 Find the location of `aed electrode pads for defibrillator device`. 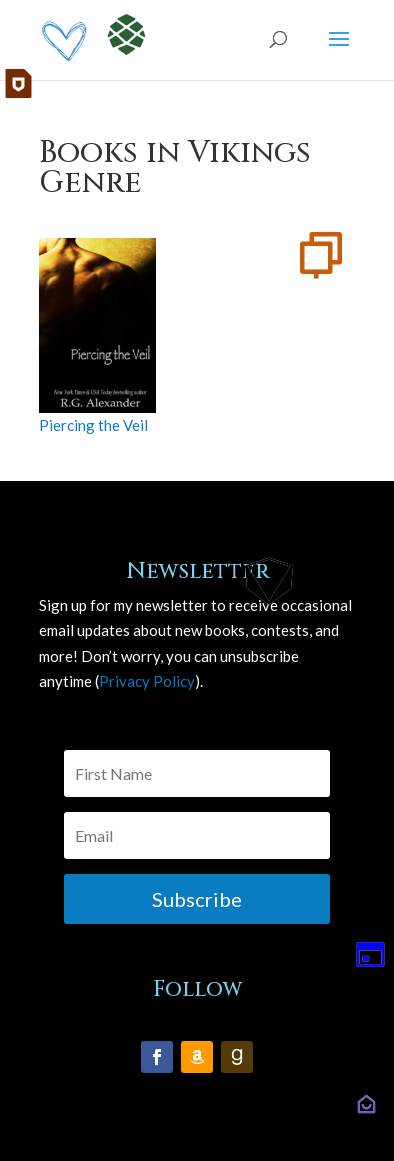

aed electrode pads for defibrillator device is located at coordinates (321, 253).